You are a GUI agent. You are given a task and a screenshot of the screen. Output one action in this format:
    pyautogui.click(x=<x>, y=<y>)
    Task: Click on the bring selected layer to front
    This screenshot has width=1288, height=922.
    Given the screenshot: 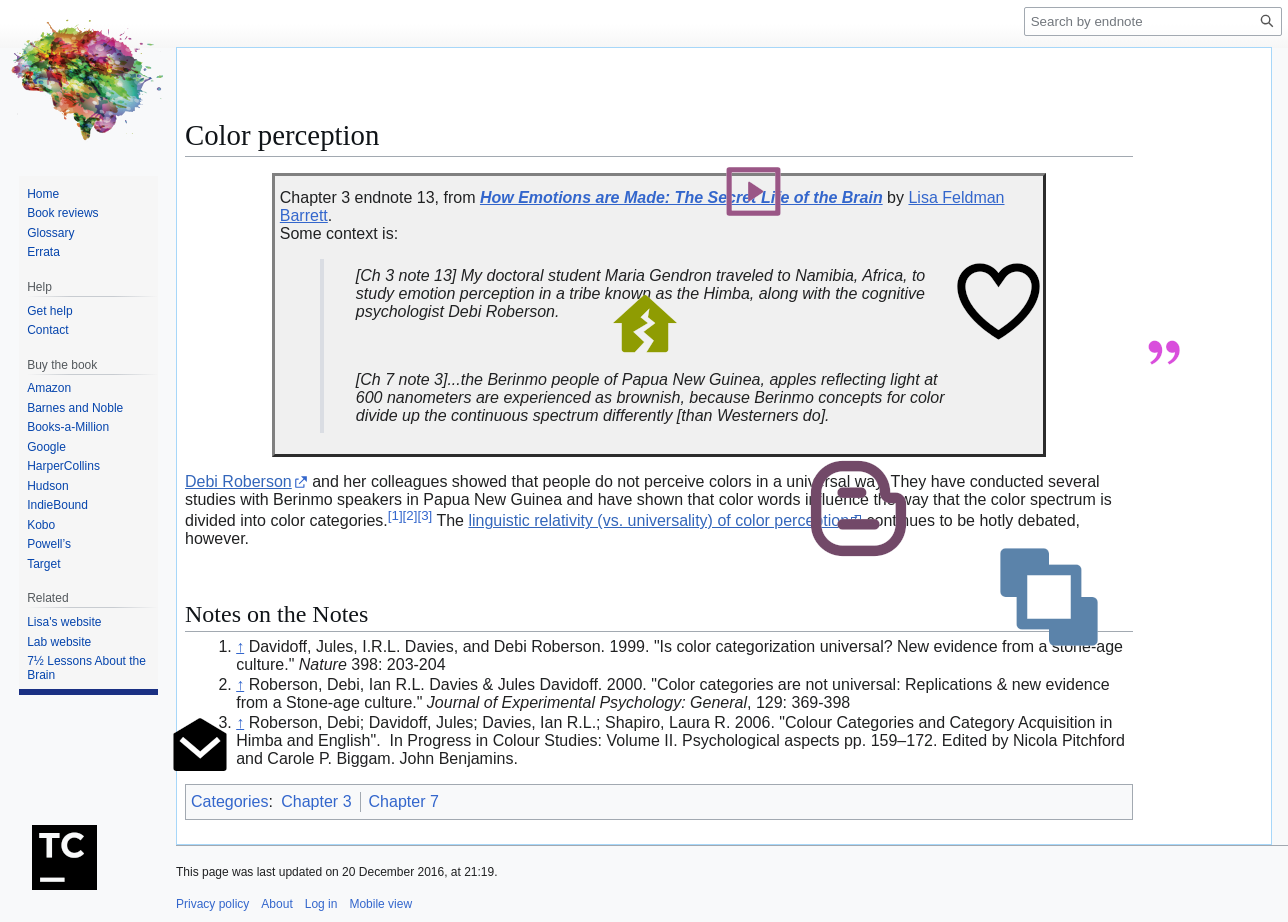 What is the action you would take?
    pyautogui.click(x=1049, y=597)
    